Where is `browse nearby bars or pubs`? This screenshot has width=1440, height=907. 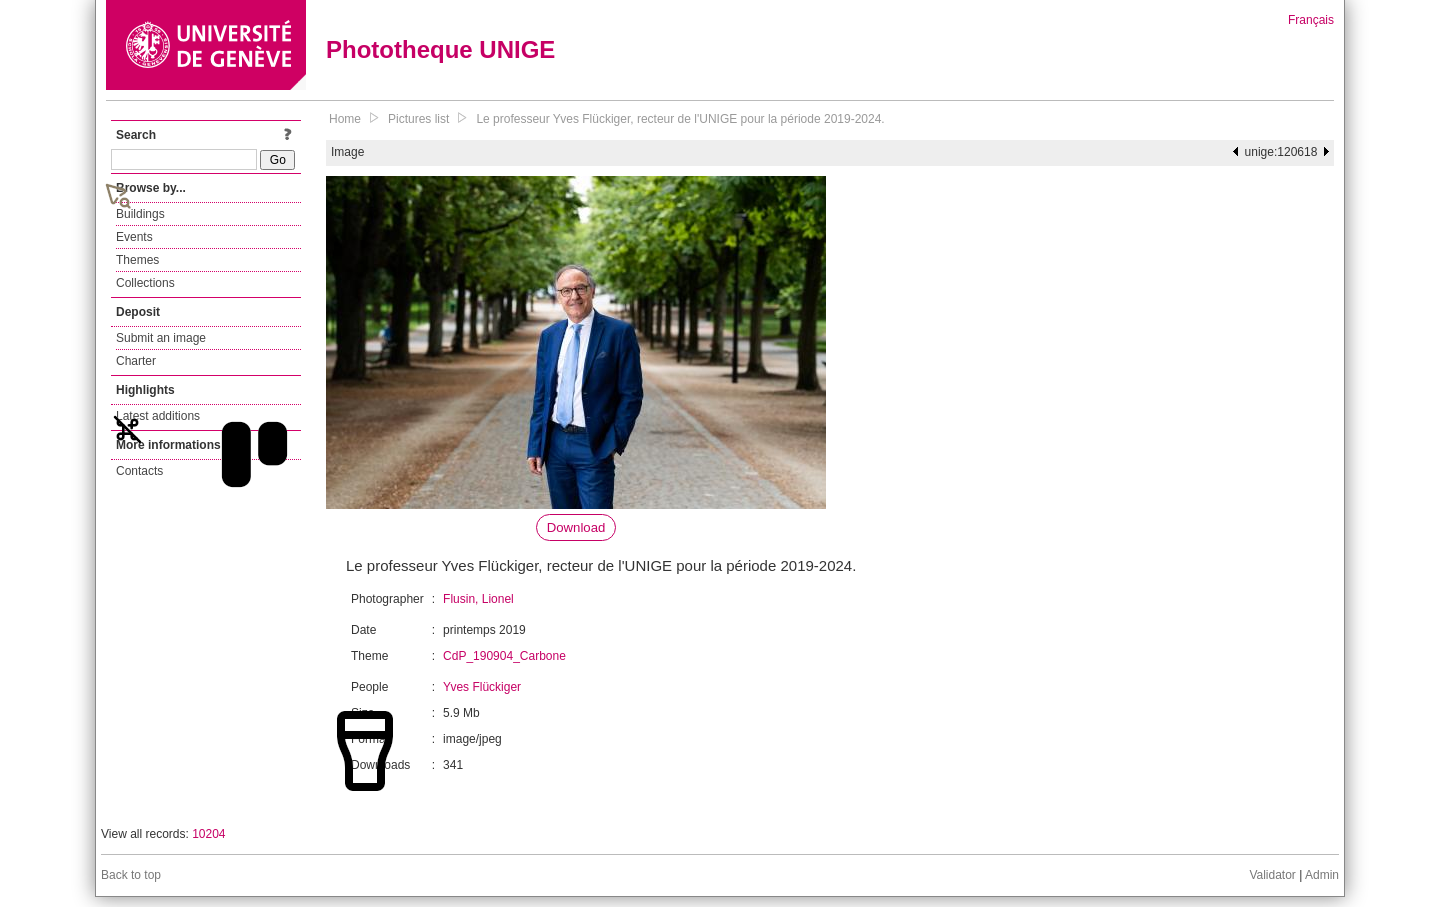 browse nearby bars or pubs is located at coordinates (365, 751).